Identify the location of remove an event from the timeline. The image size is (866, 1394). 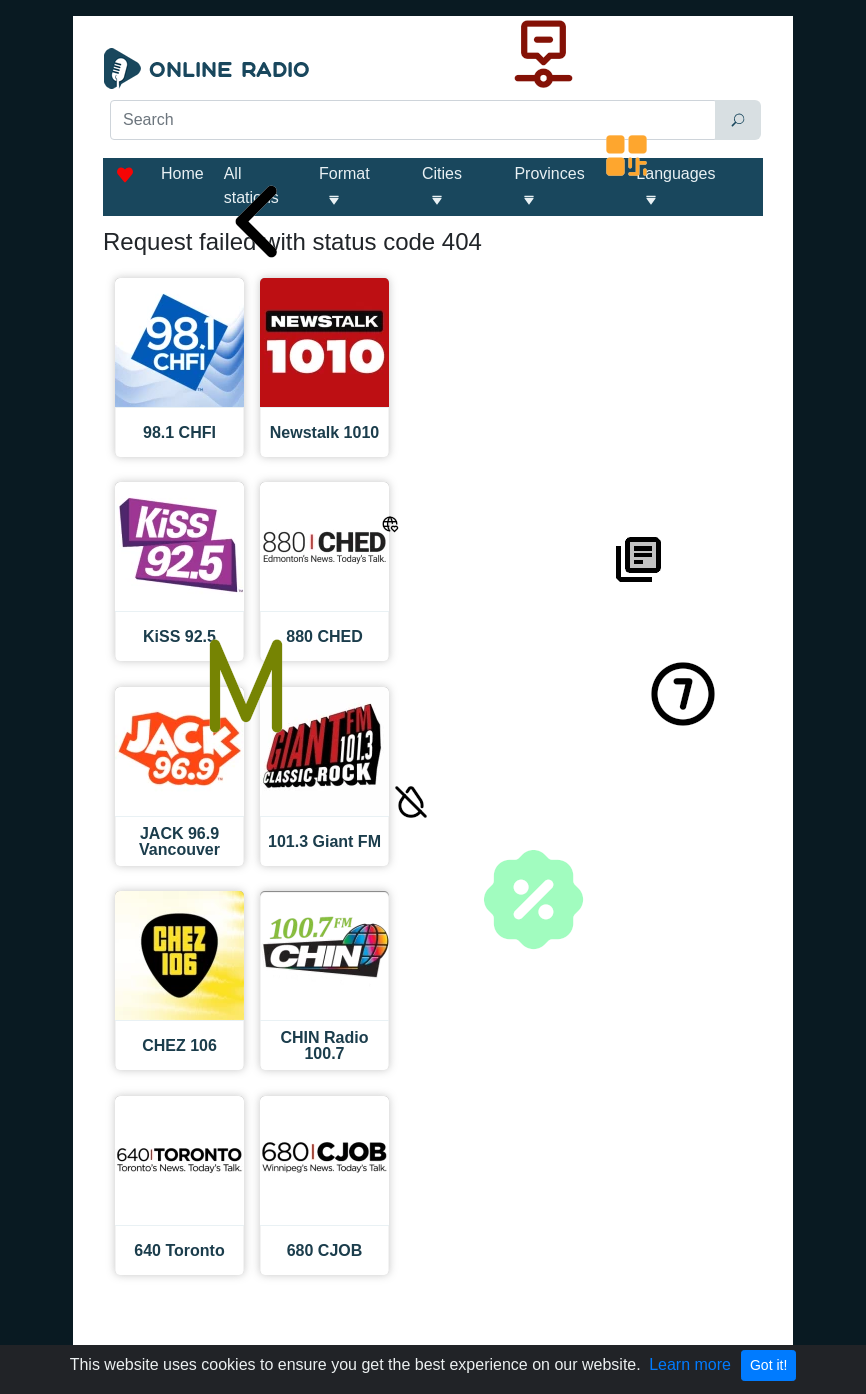
(543, 52).